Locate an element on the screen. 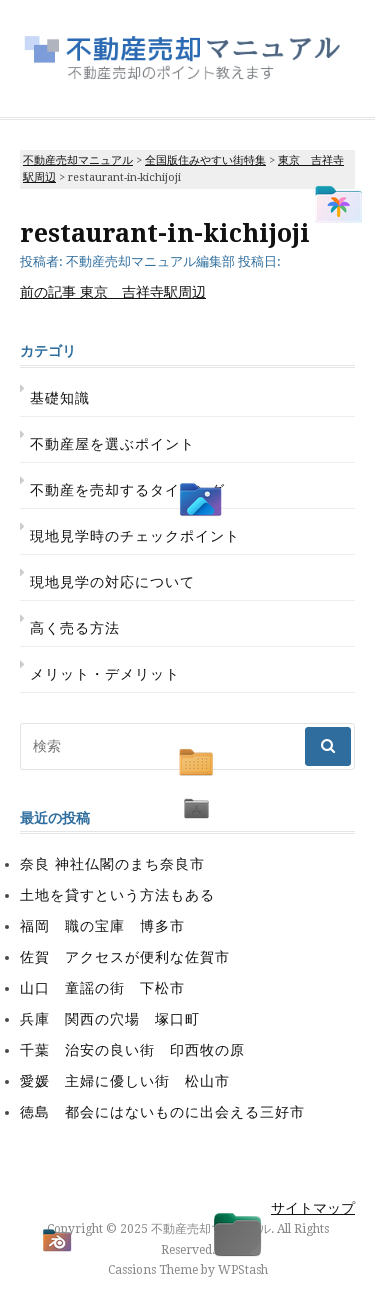 The width and height of the screenshot is (375, 1304). open folder containing Blender project files is located at coordinates (57, 1241).